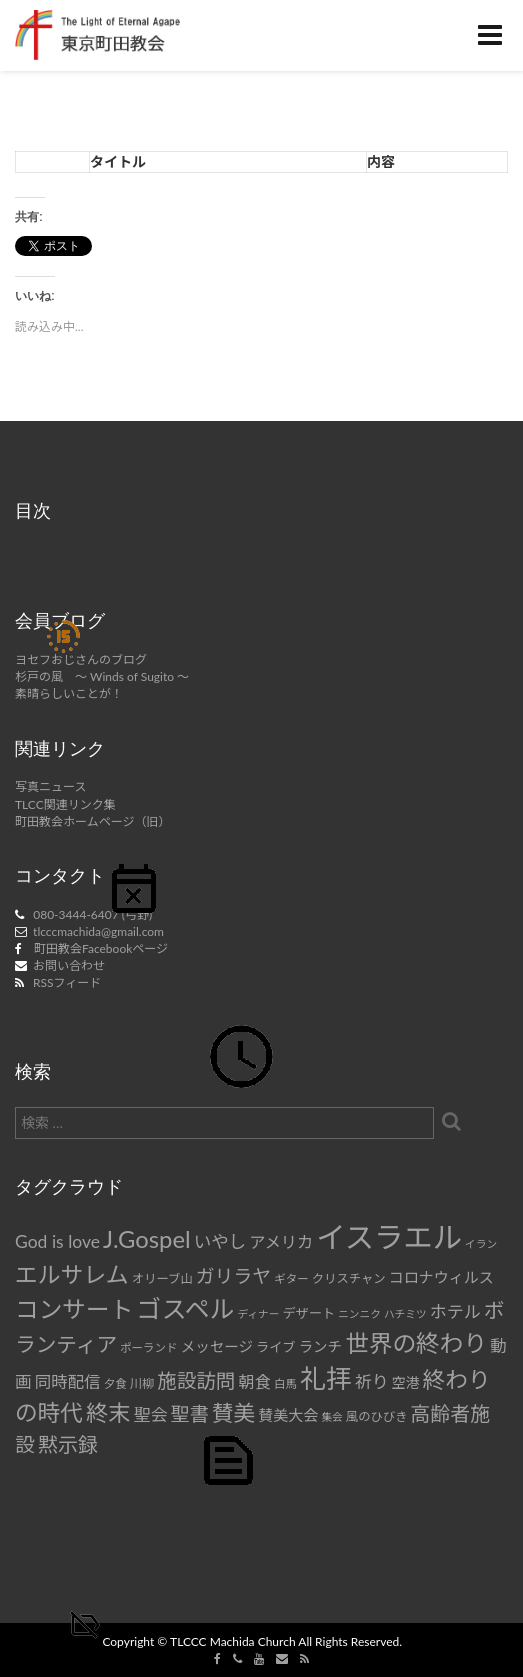 The width and height of the screenshot is (523, 1677). I want to click on view text document or note, so click(228, 1460).